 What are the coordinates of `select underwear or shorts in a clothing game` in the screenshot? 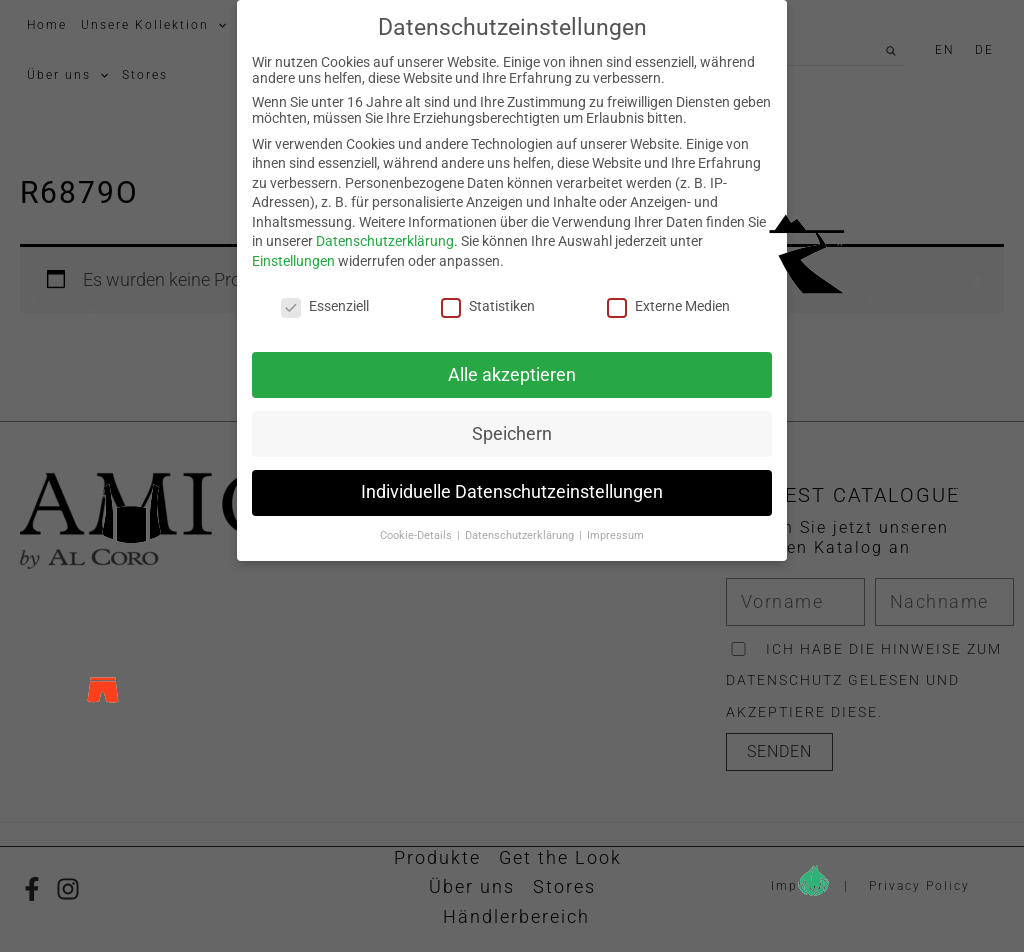 It's located at (103, 690).